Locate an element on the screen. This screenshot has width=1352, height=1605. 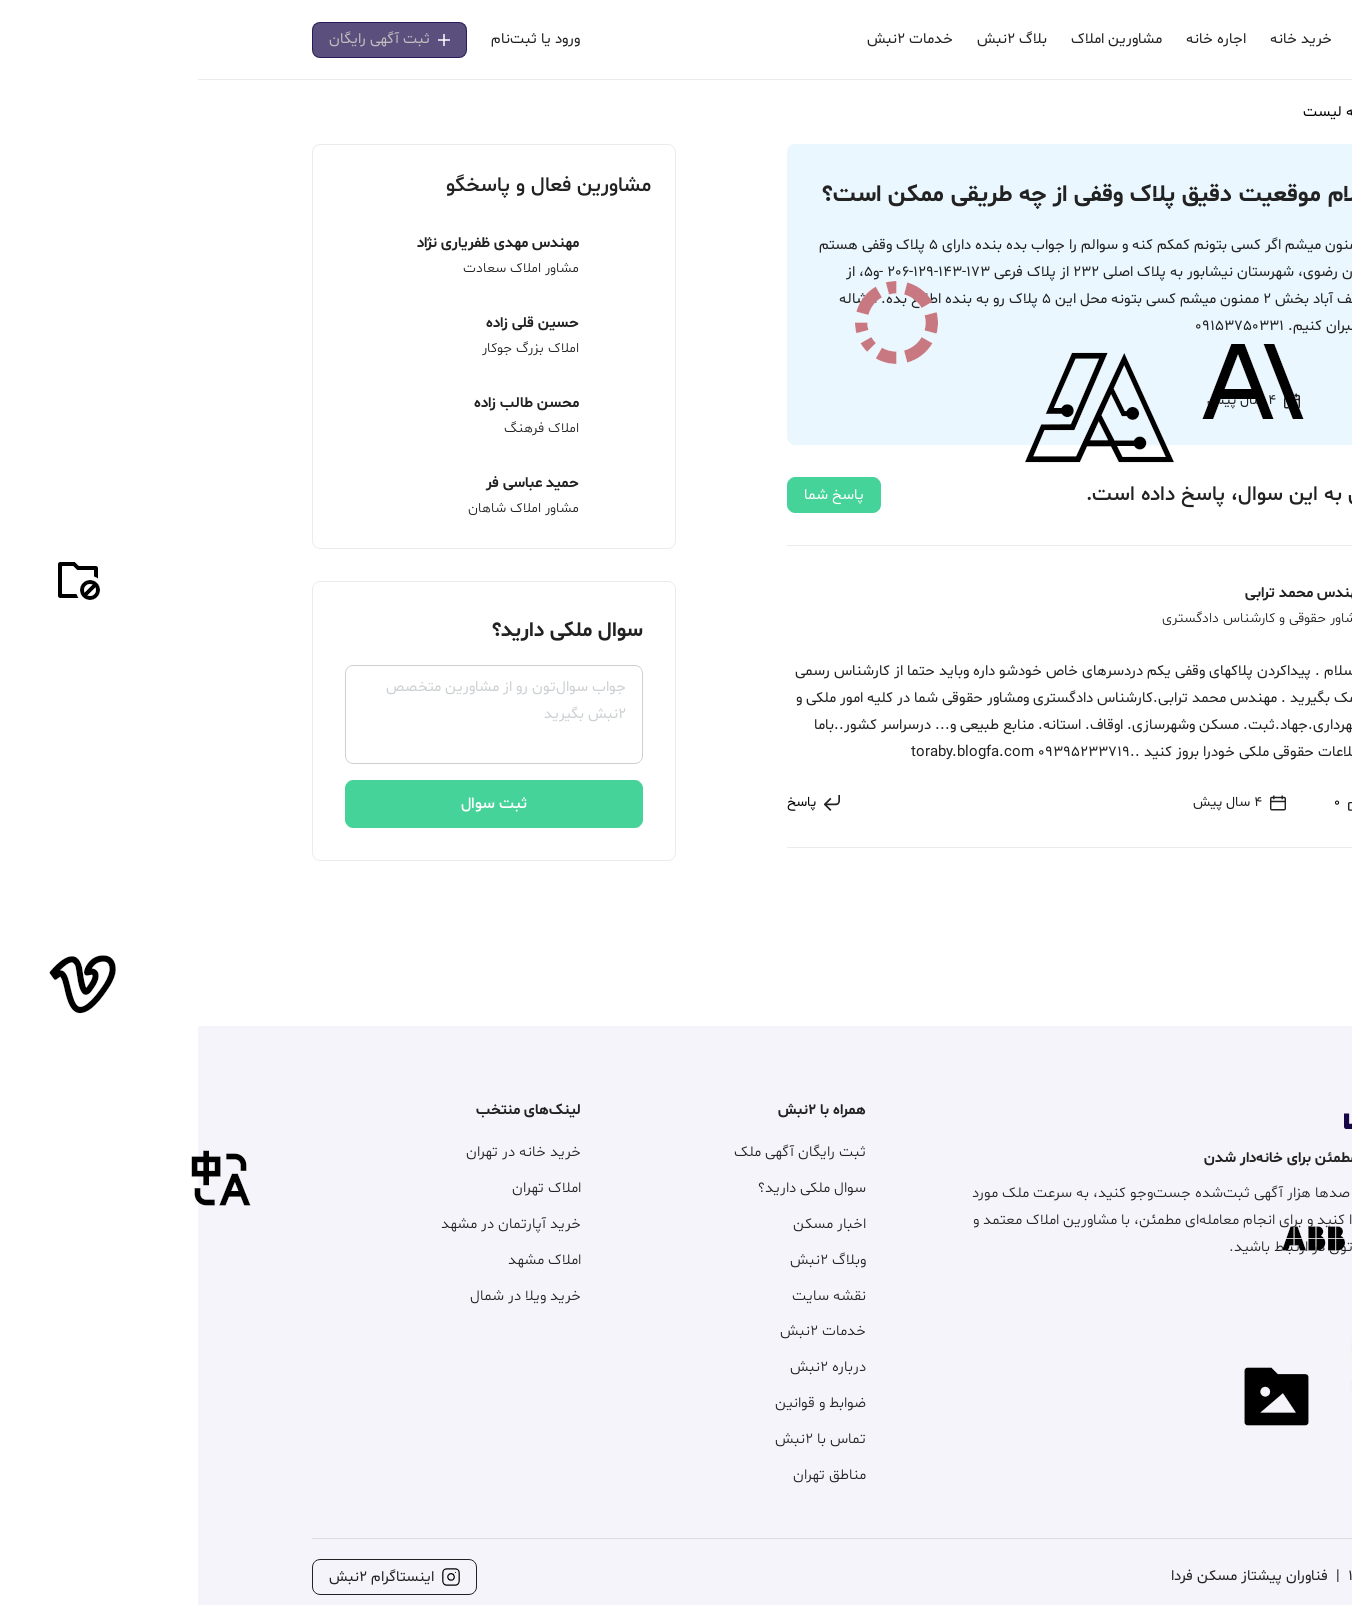
ABB company logo is located at coordinates (1313, 1238).